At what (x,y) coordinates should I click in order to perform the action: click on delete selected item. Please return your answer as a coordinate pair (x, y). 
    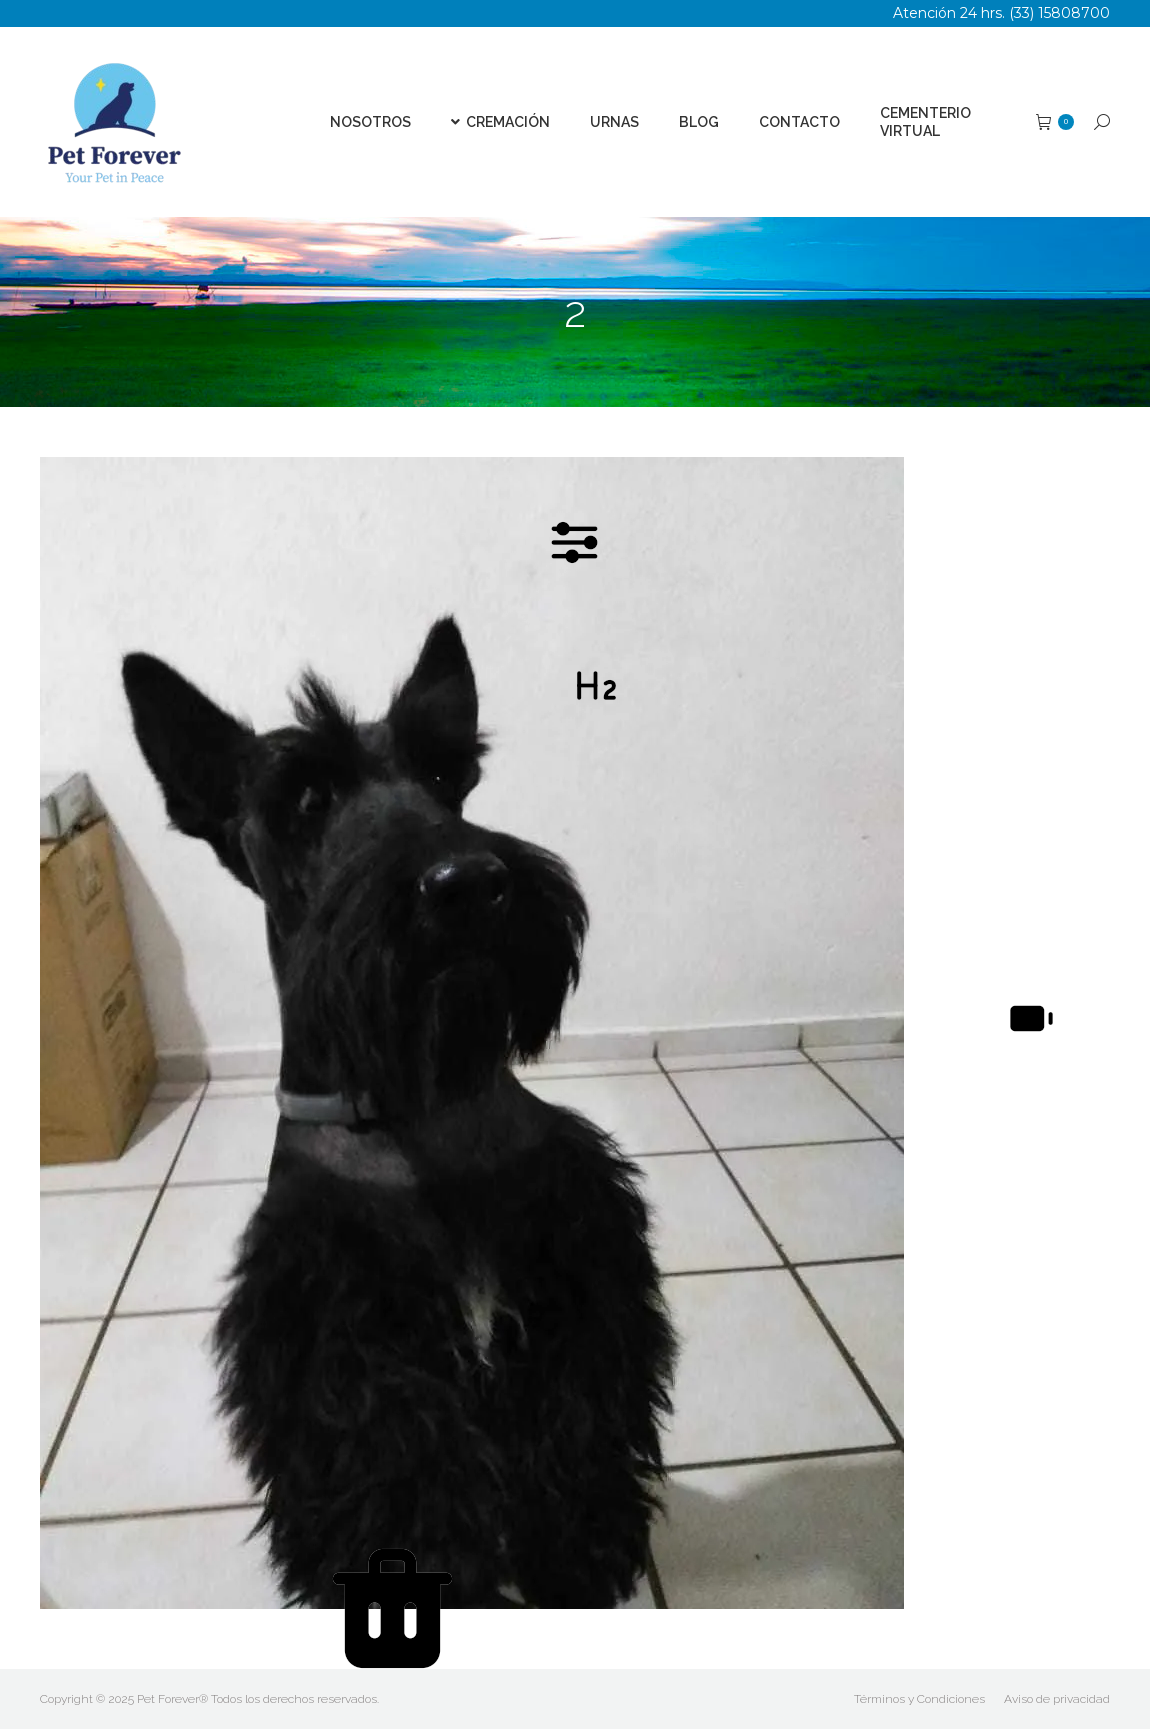
    Looking at the image, I should click on (392, 1608).